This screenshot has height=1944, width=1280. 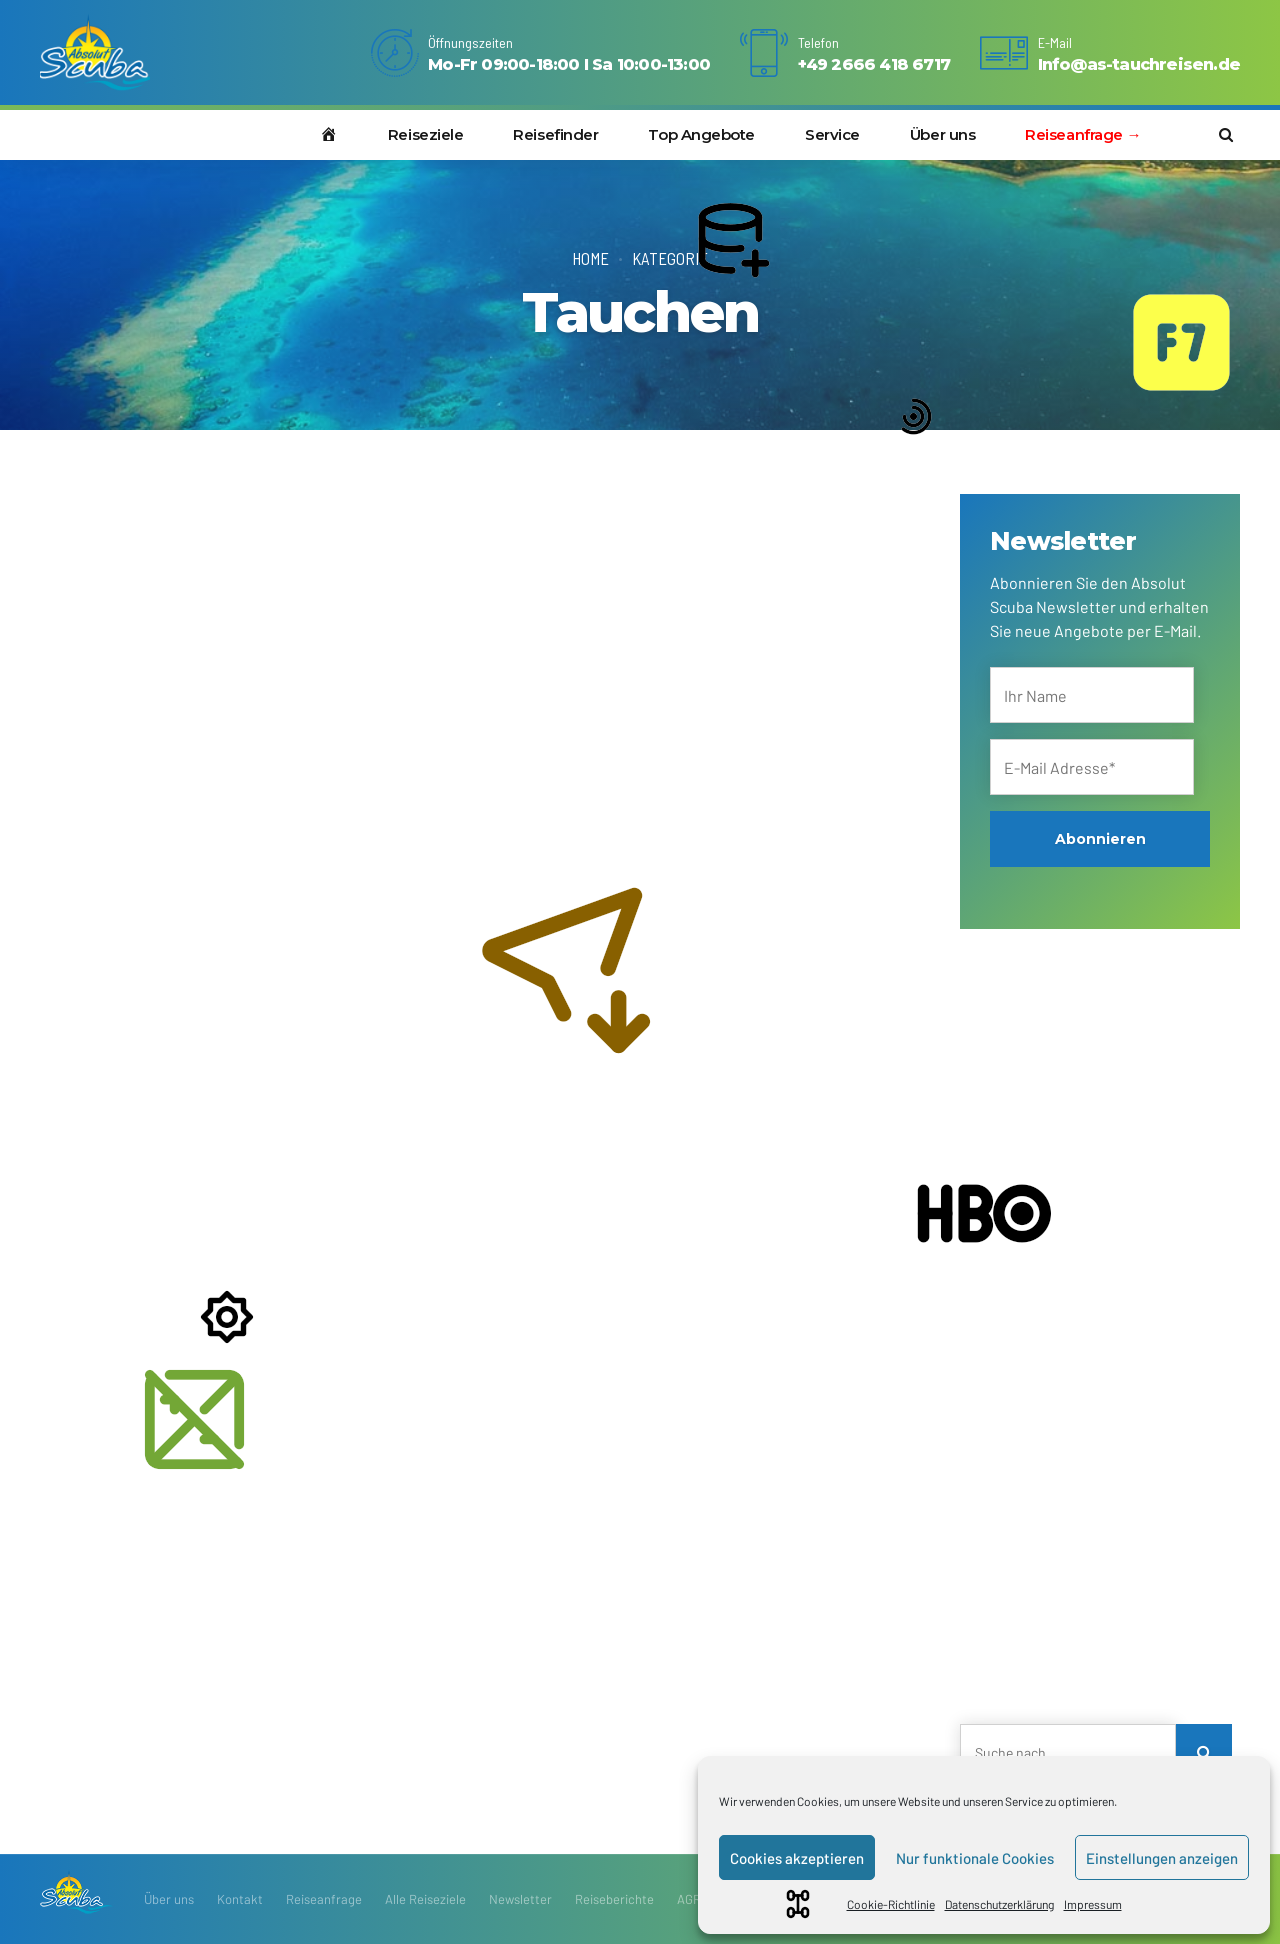 What do you see at coordinates (798, 1904) in the screenshot?
I see `select 4WD or all-wheel drive mode` at bounding box center [798, 1904].